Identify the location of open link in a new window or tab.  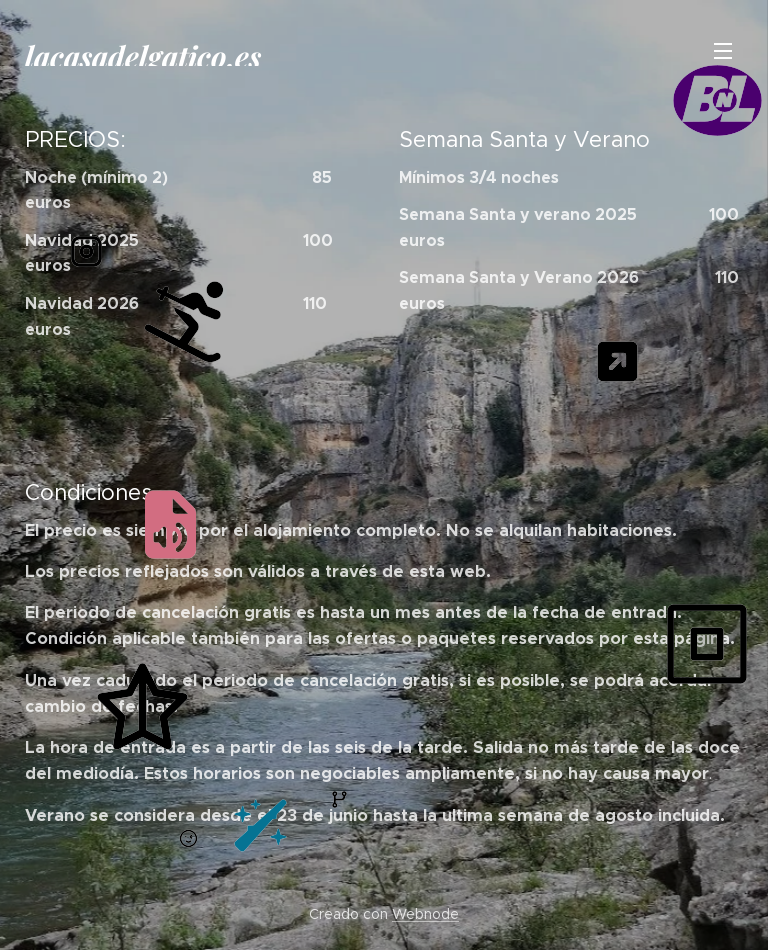
(617, 361).